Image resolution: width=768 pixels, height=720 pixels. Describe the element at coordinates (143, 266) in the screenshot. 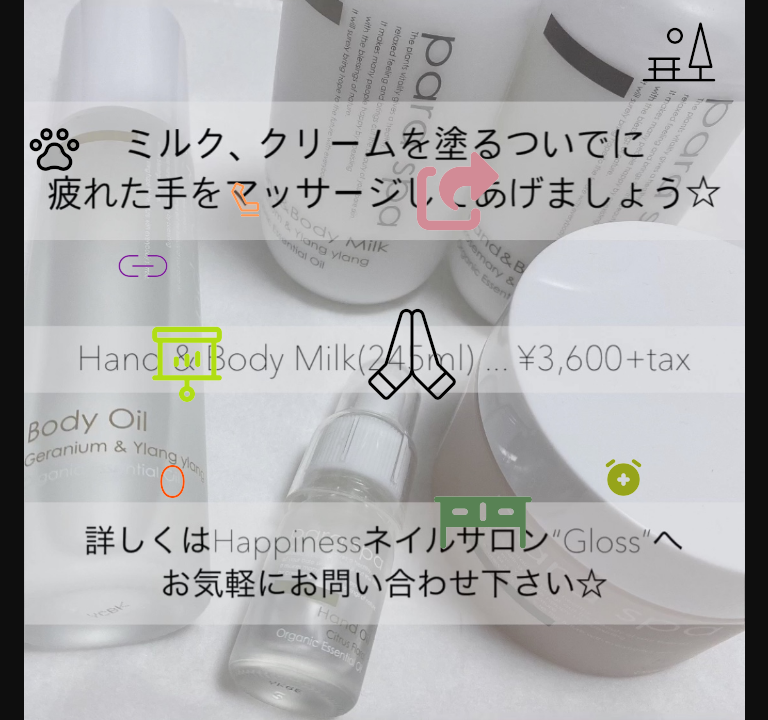

I see `copy or share a link` at that location.